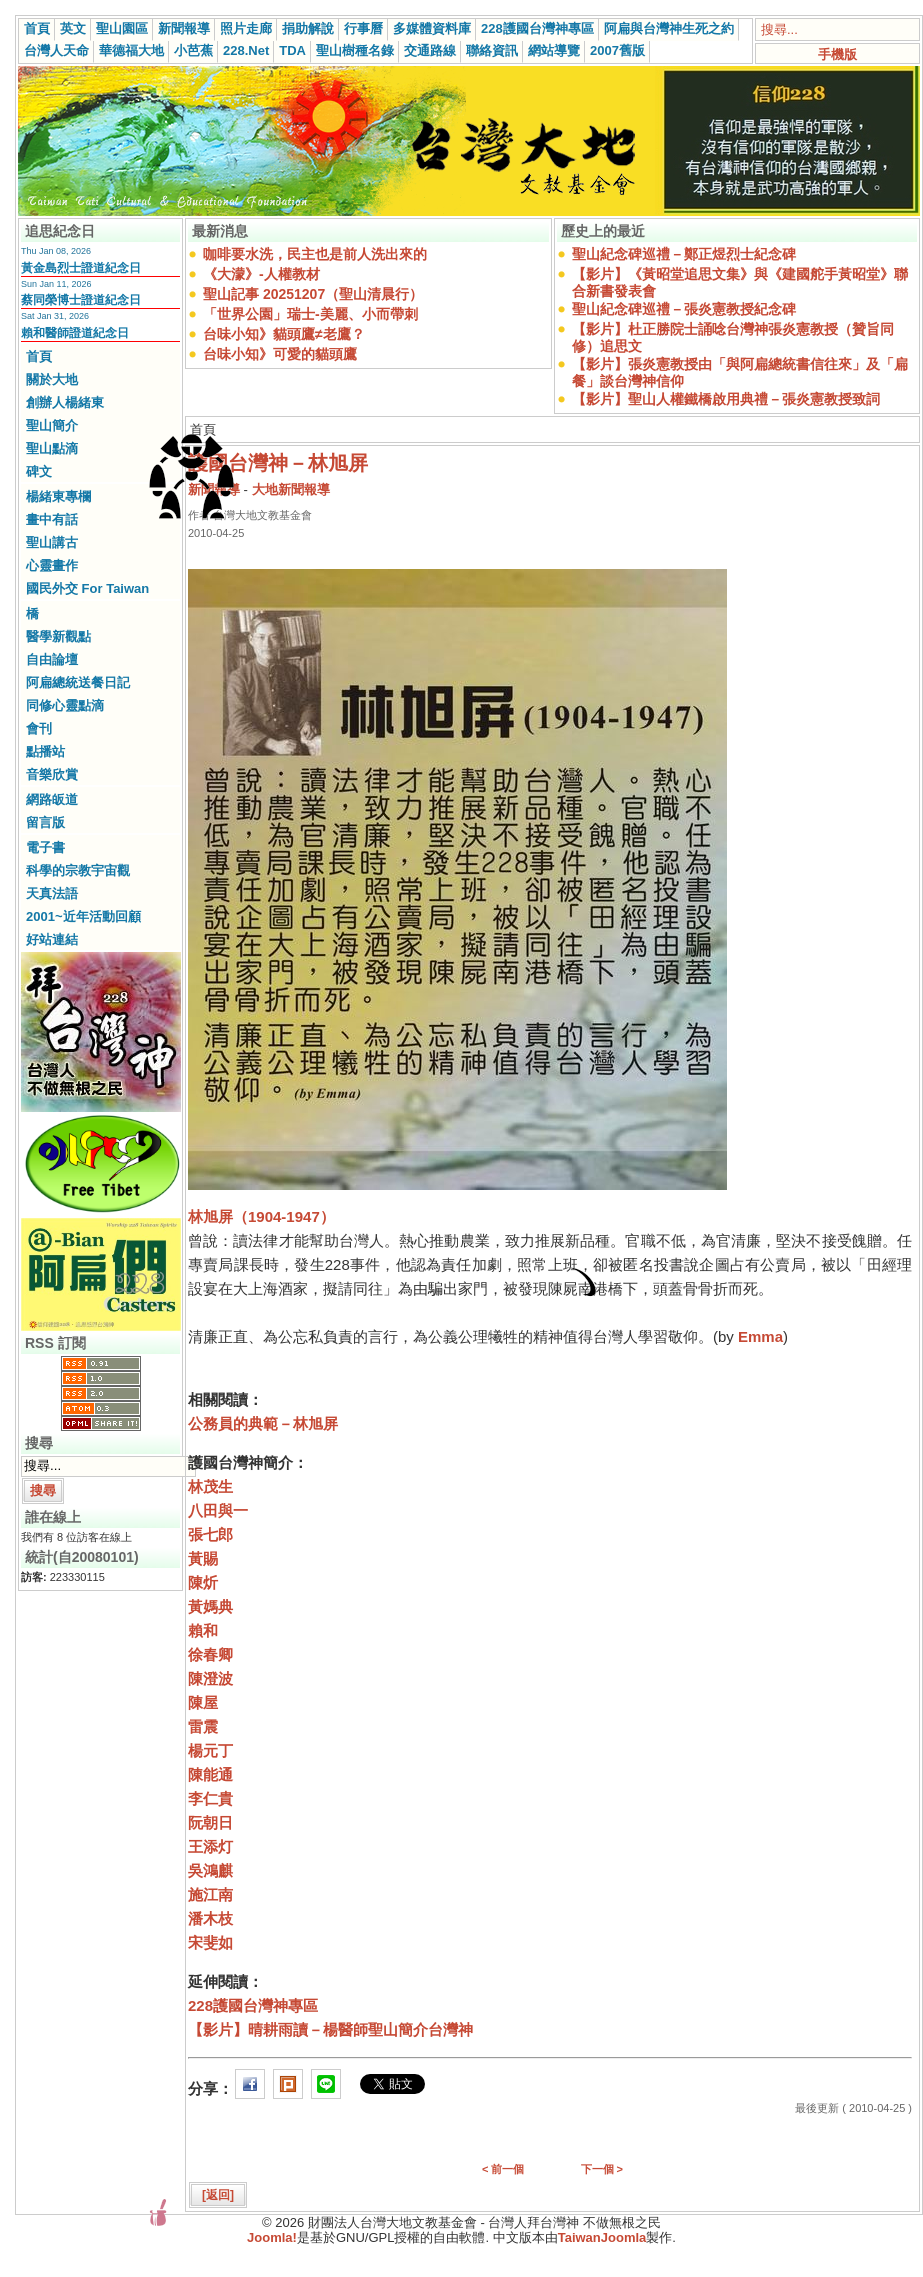 Image resolution: width=923 pixels, height=2277 pixels. Describe the element at coordinates (581, 1282) in the screenshot. I see `perform a quick attack or slash action` at that location.